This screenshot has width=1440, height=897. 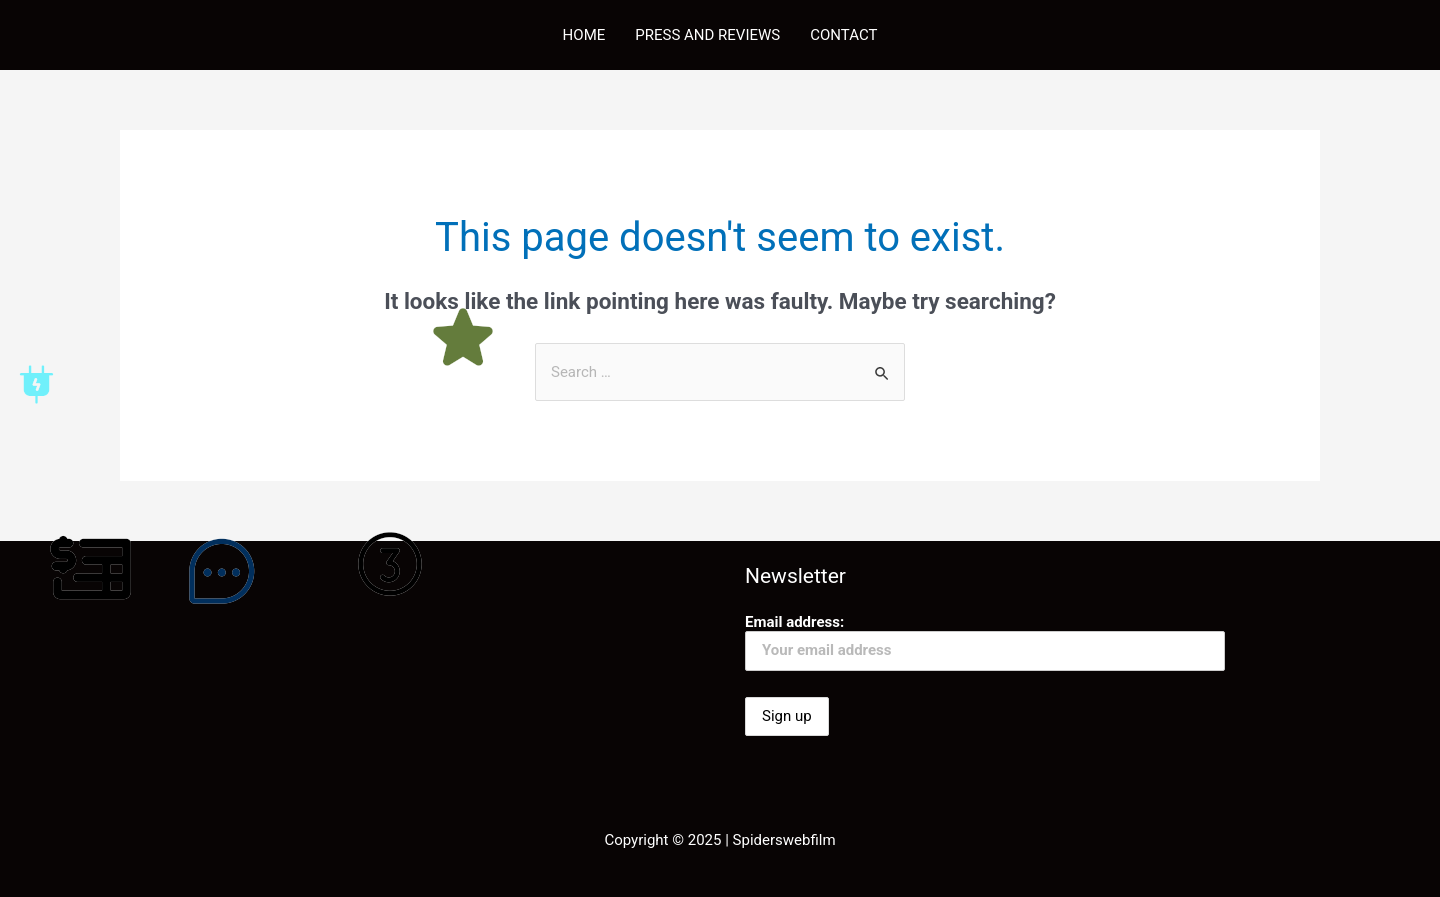 What do you see at coordinates (220, 572) in the screenshot?
I see `open chat or messaging` at bounding box center [220, 572].